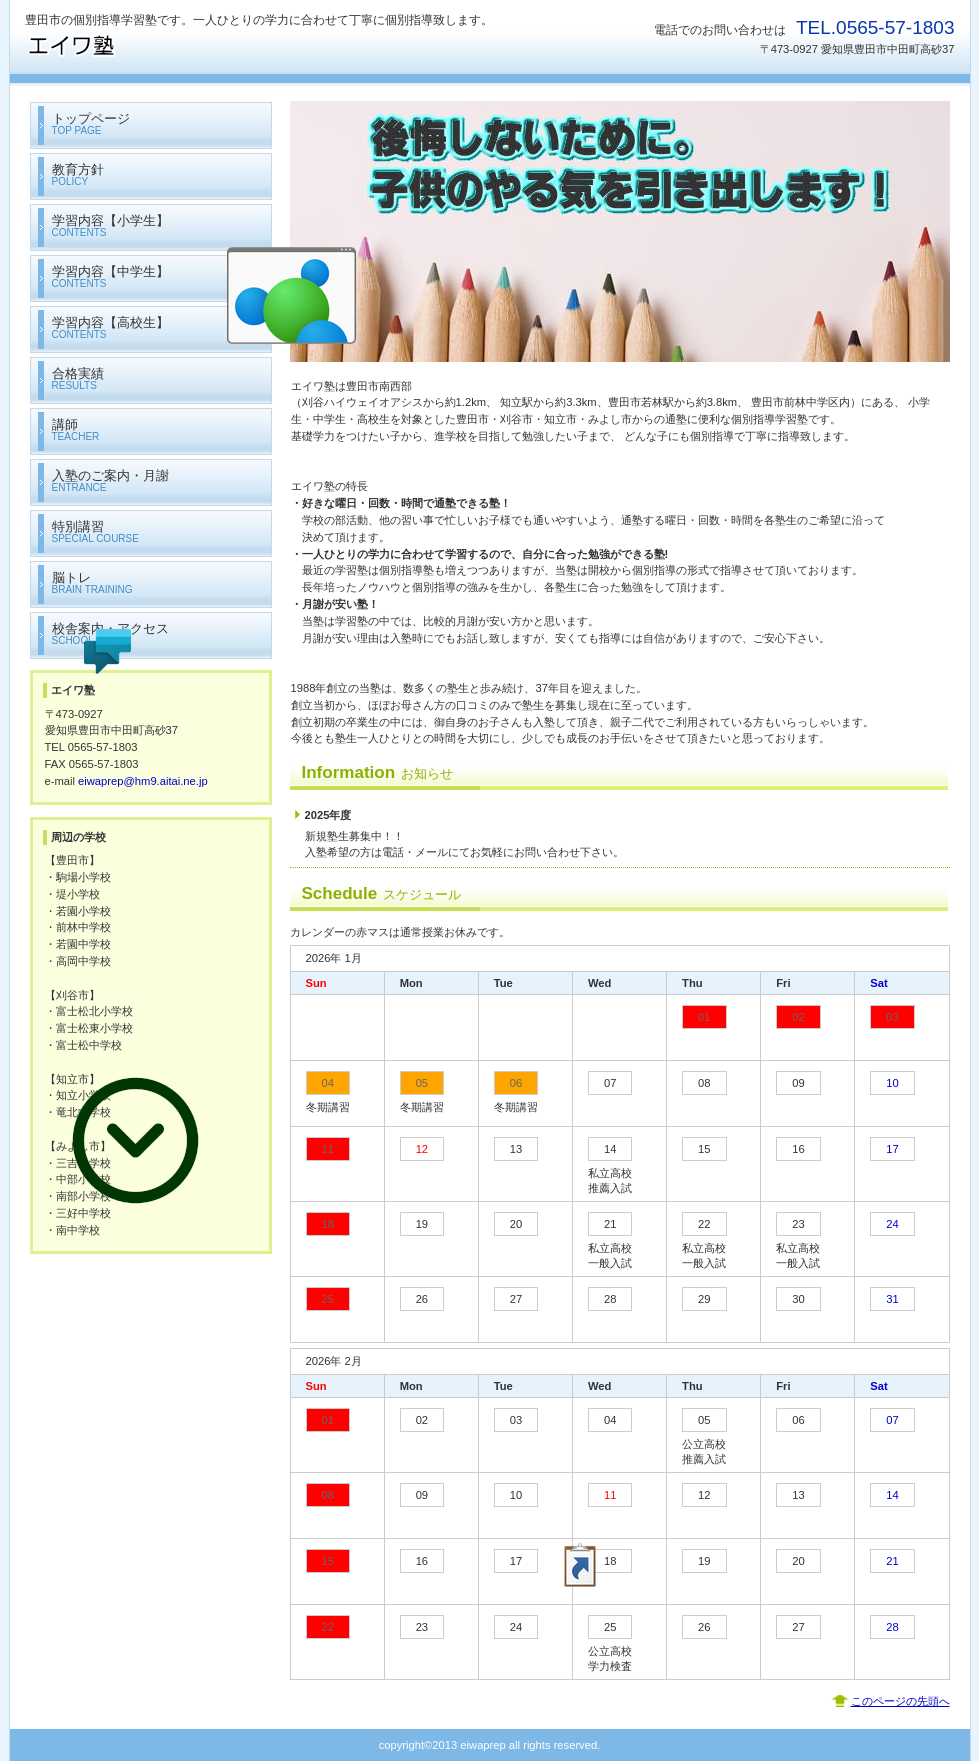  Describe the element at coordinates (107, 650) in the screenshot. I see `open the virtual agents app` at that location.